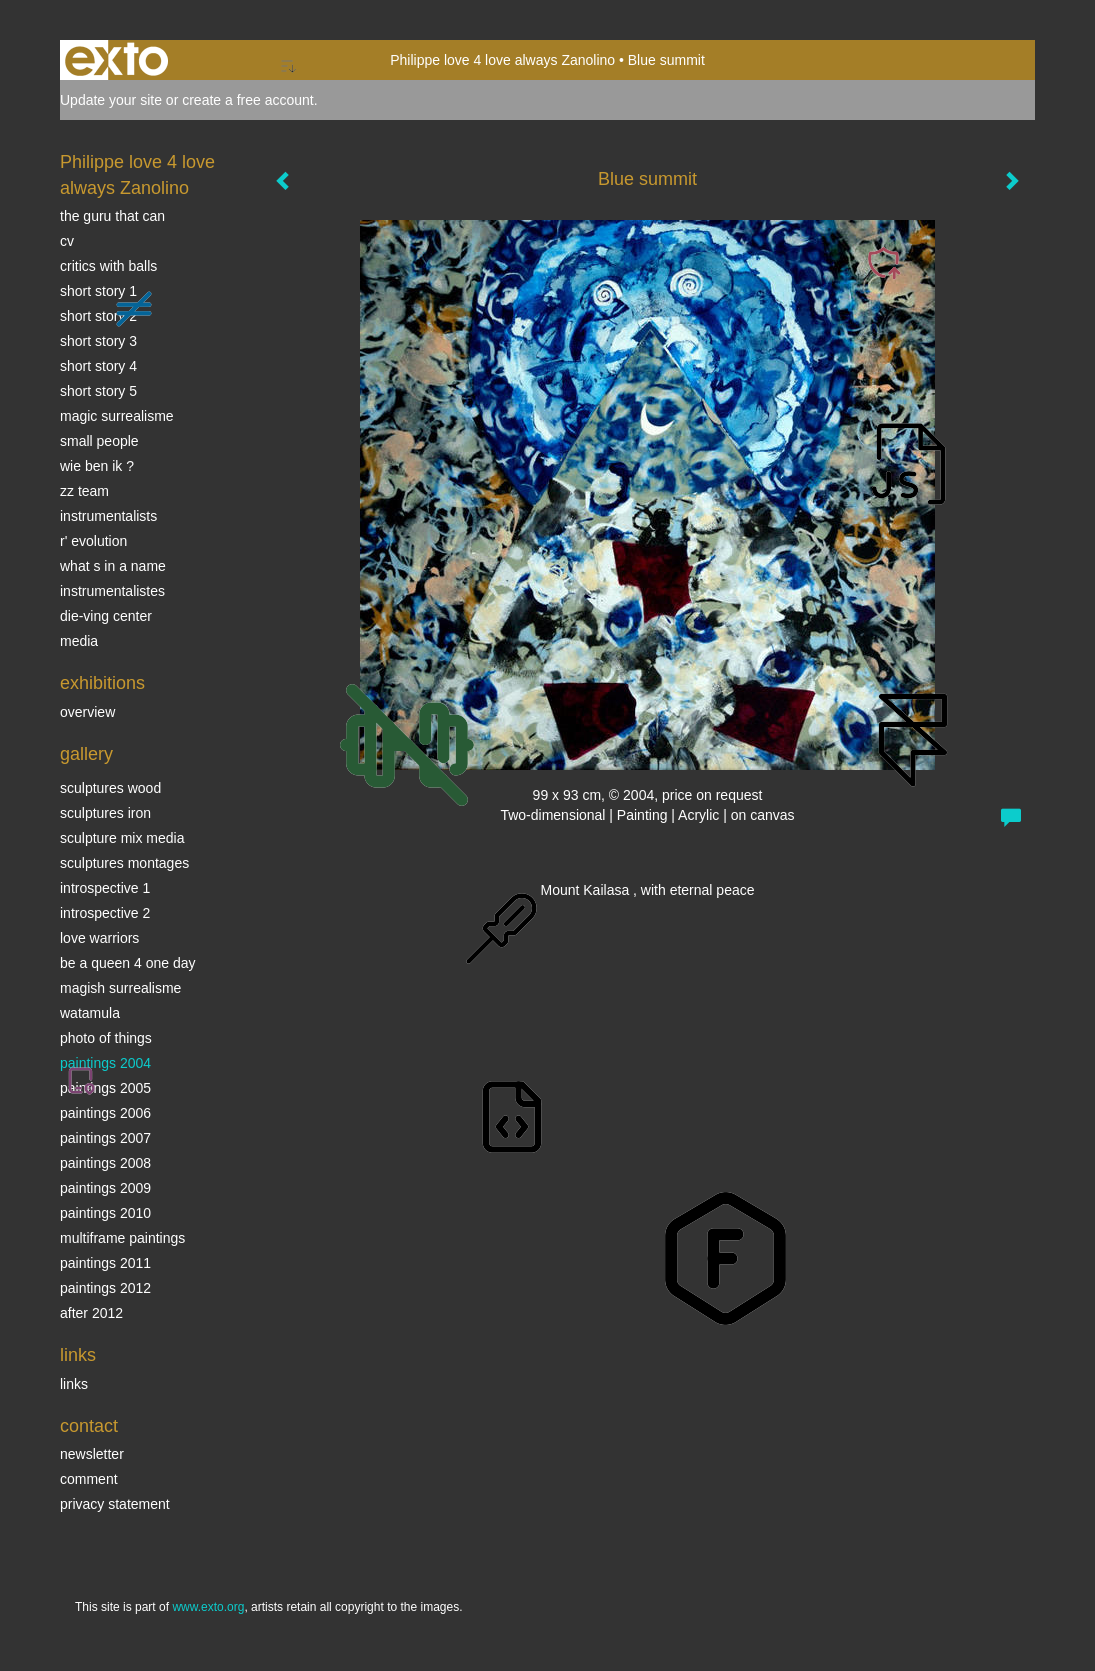 Image resolution: width=1095 pixels, height=1671 pixels. What do you see at coordinates (725, 1258) in the screenshot?
I see `indicates a feature or function category` at bounding box center [725, 1258].